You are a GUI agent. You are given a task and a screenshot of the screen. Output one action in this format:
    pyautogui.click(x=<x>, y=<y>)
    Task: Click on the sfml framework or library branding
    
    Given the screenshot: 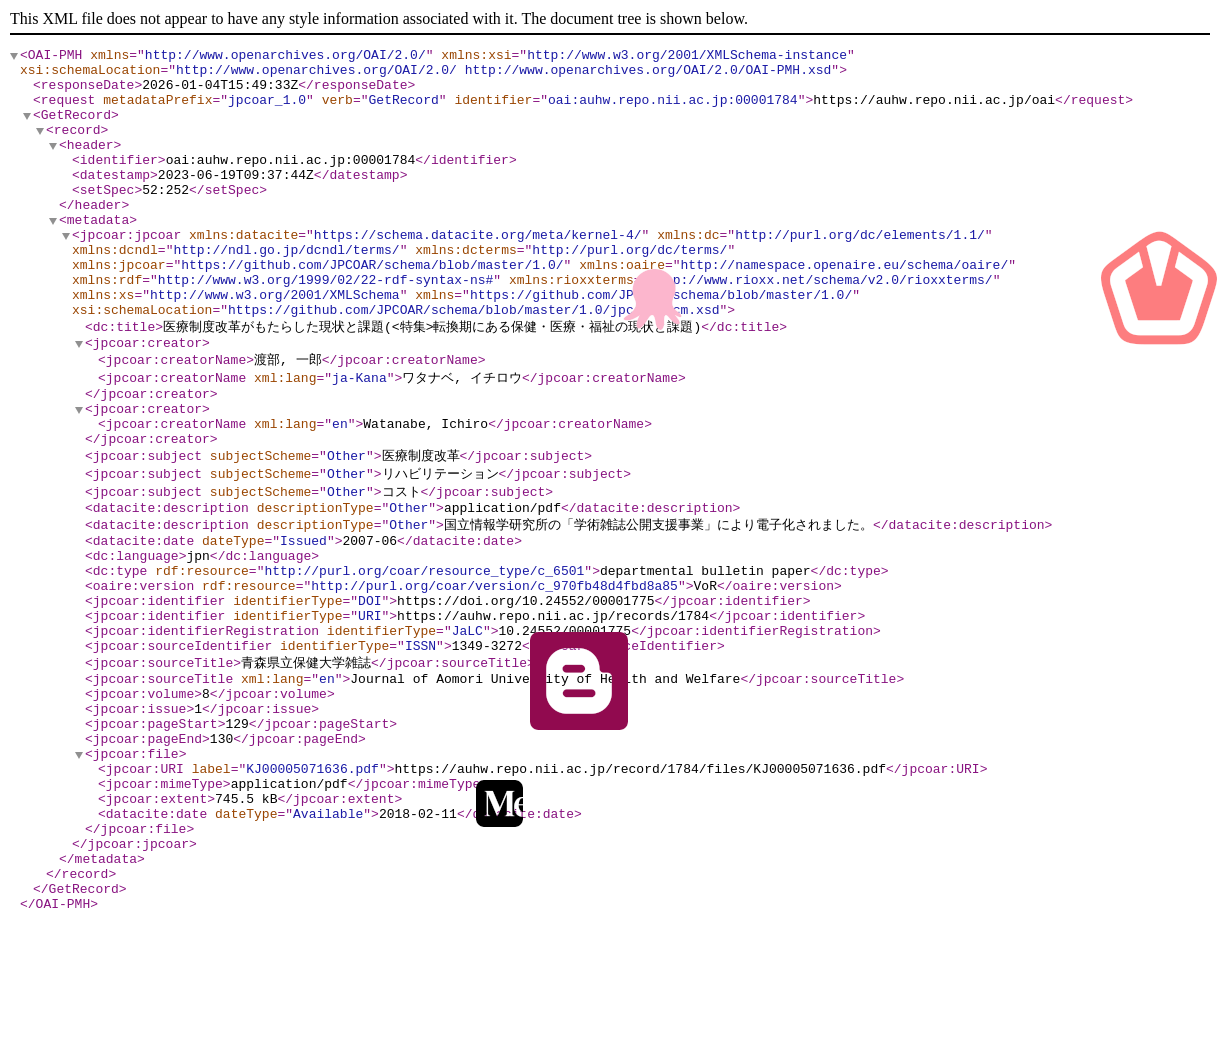 What is the action you would take?
    pyautogui.click(x=1159, y=288)
    